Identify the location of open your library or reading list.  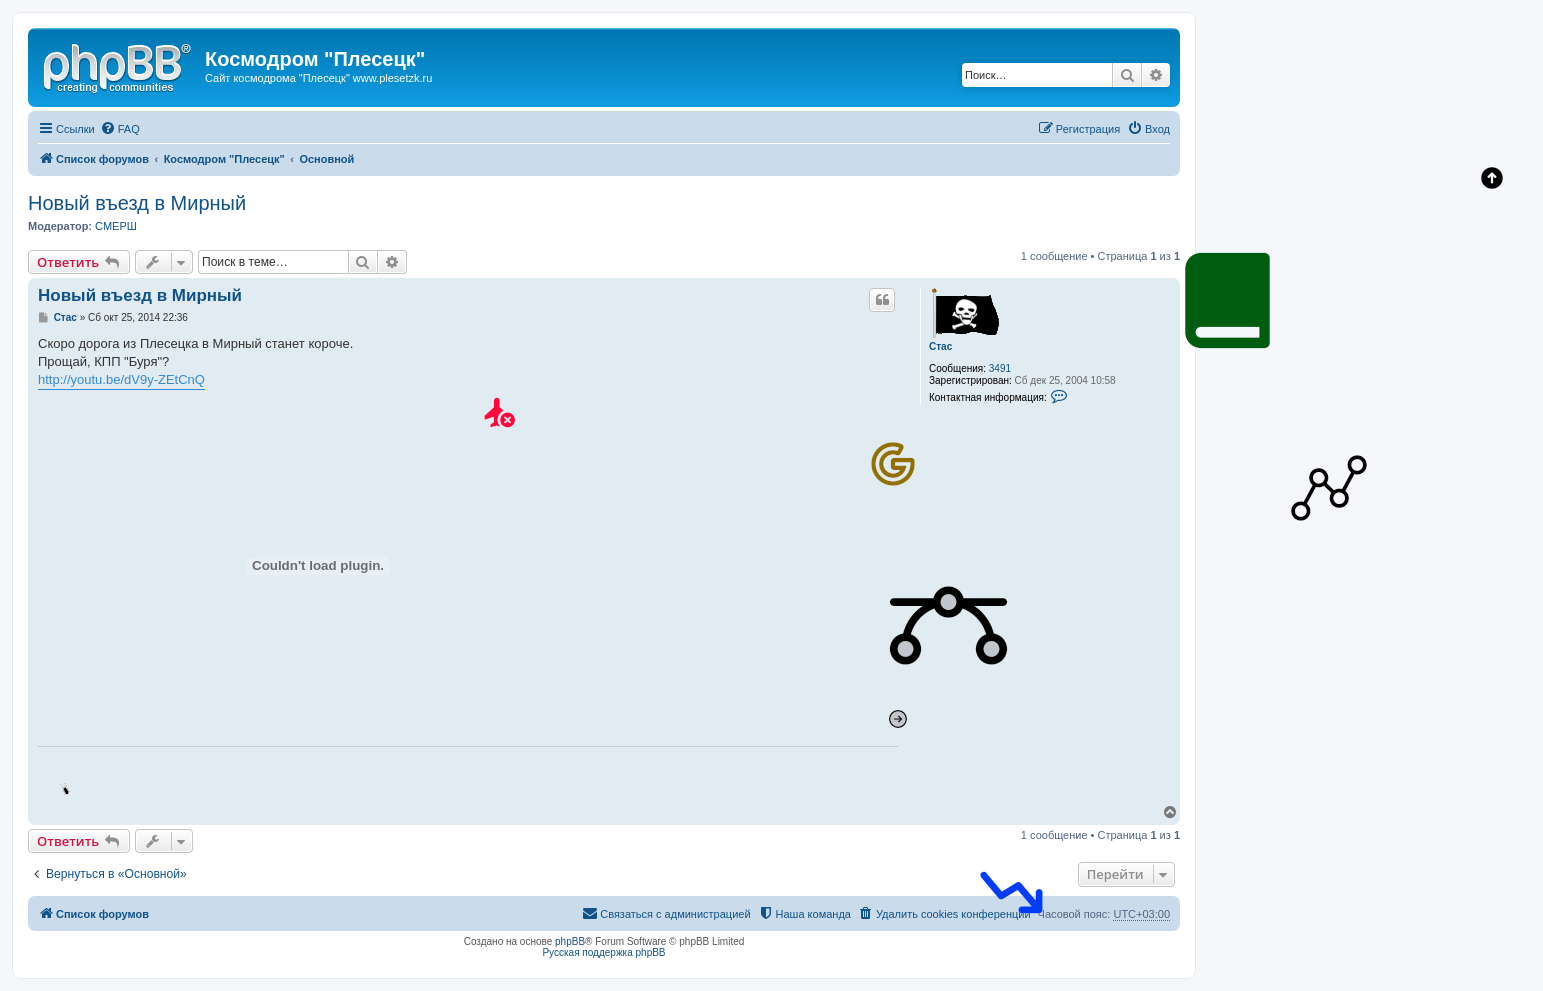
(1227, 300).